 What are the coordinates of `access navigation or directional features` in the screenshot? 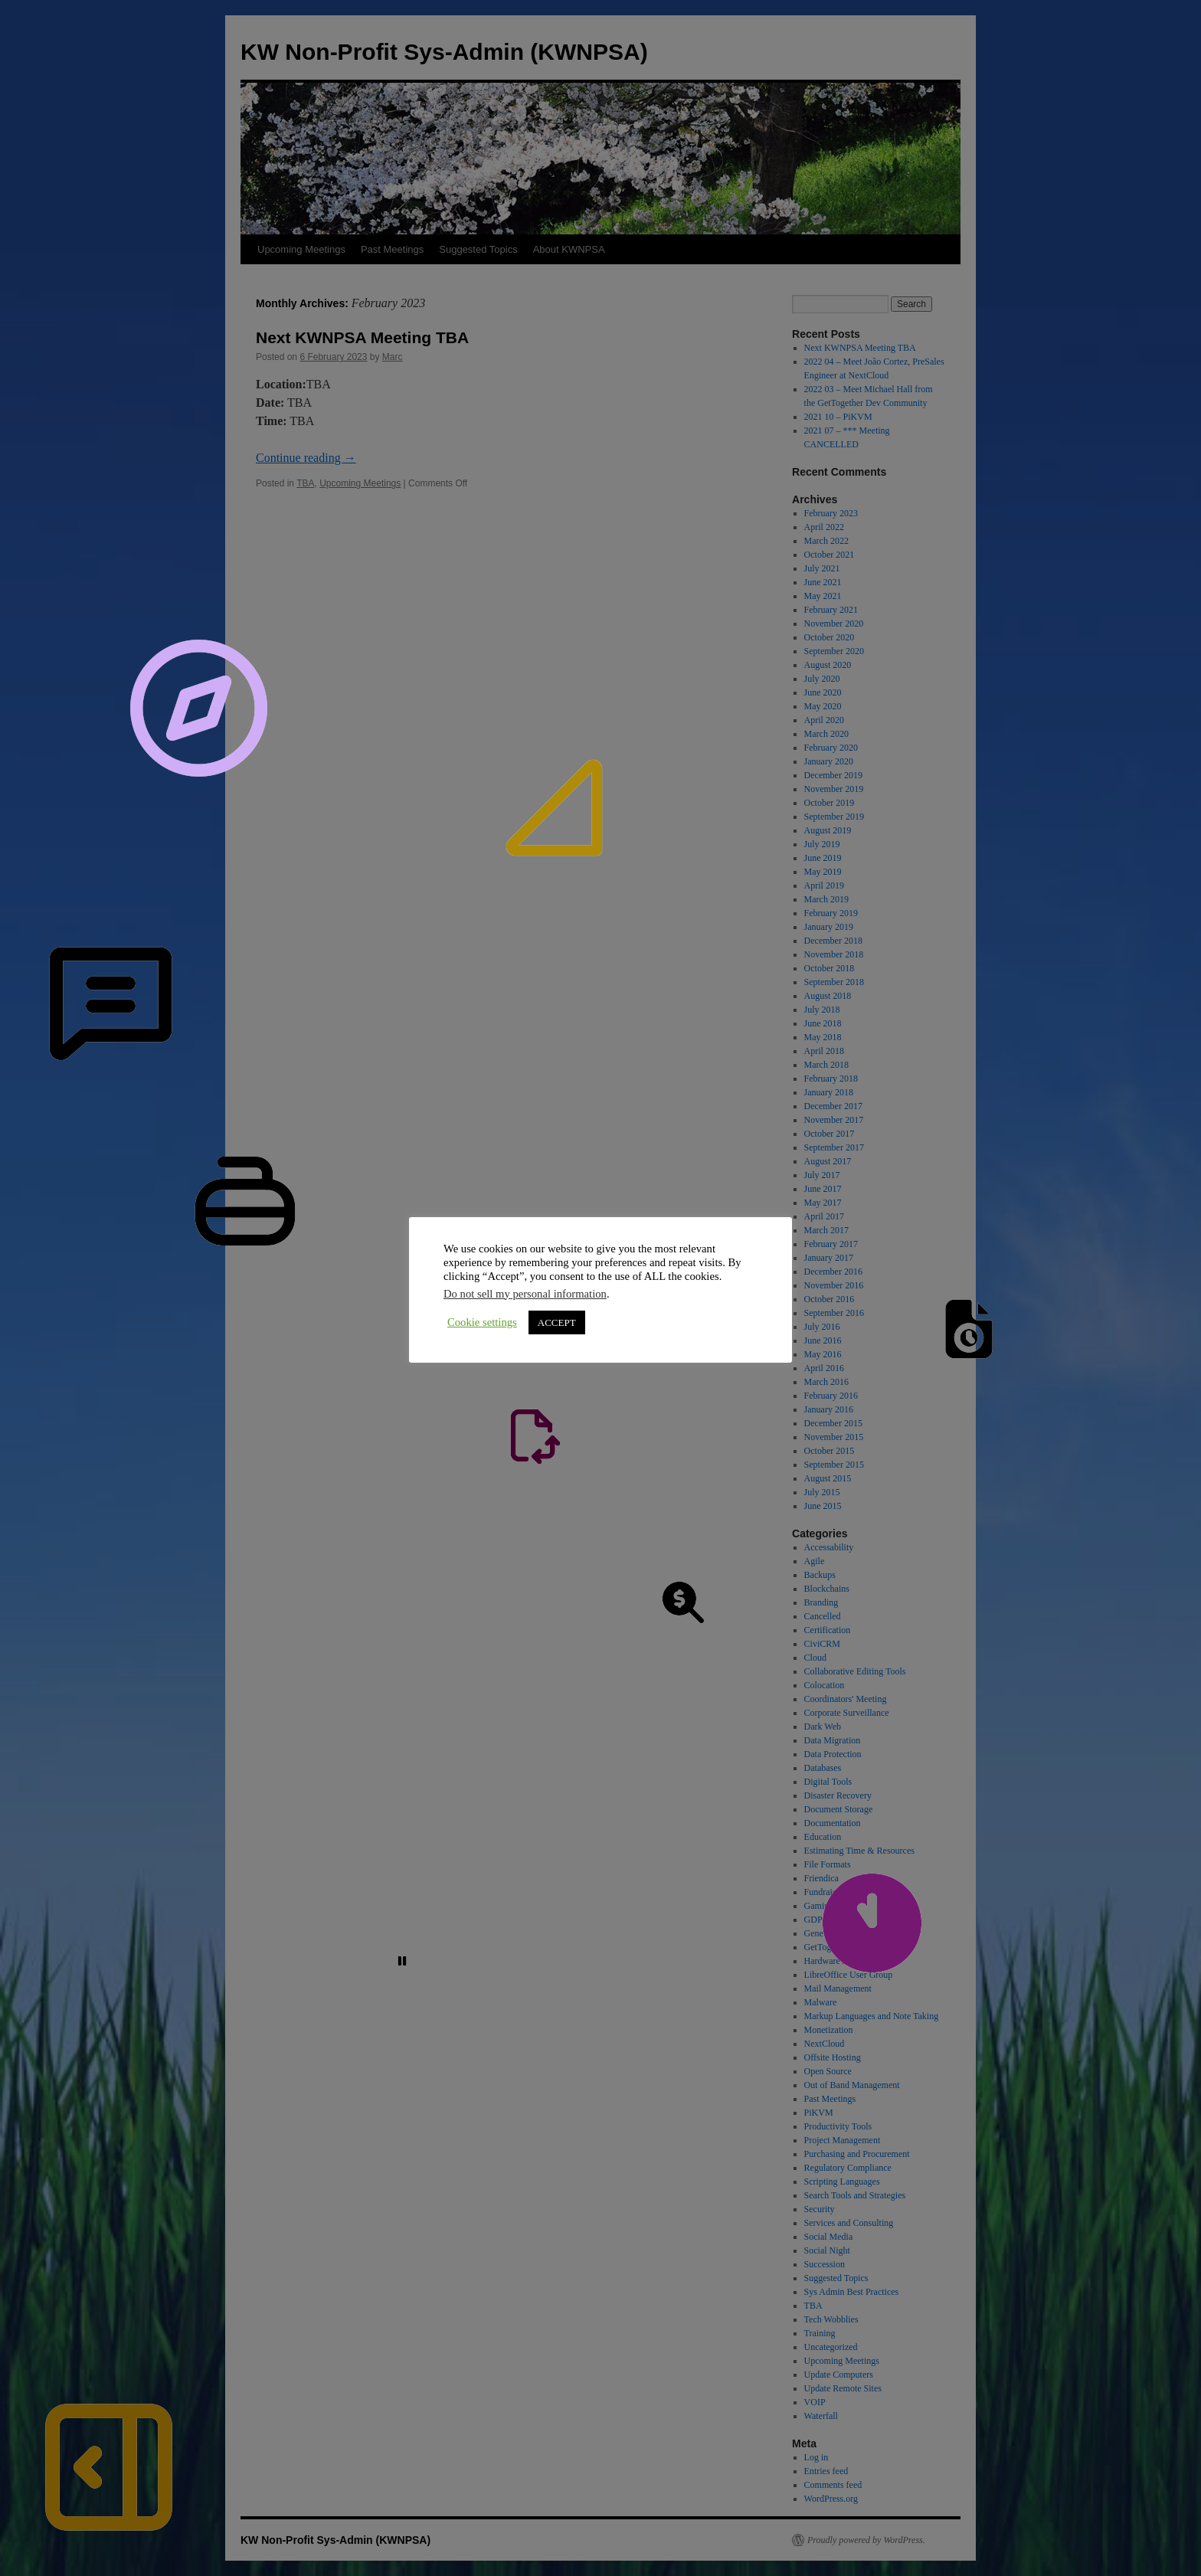 It's located at (198, 708).